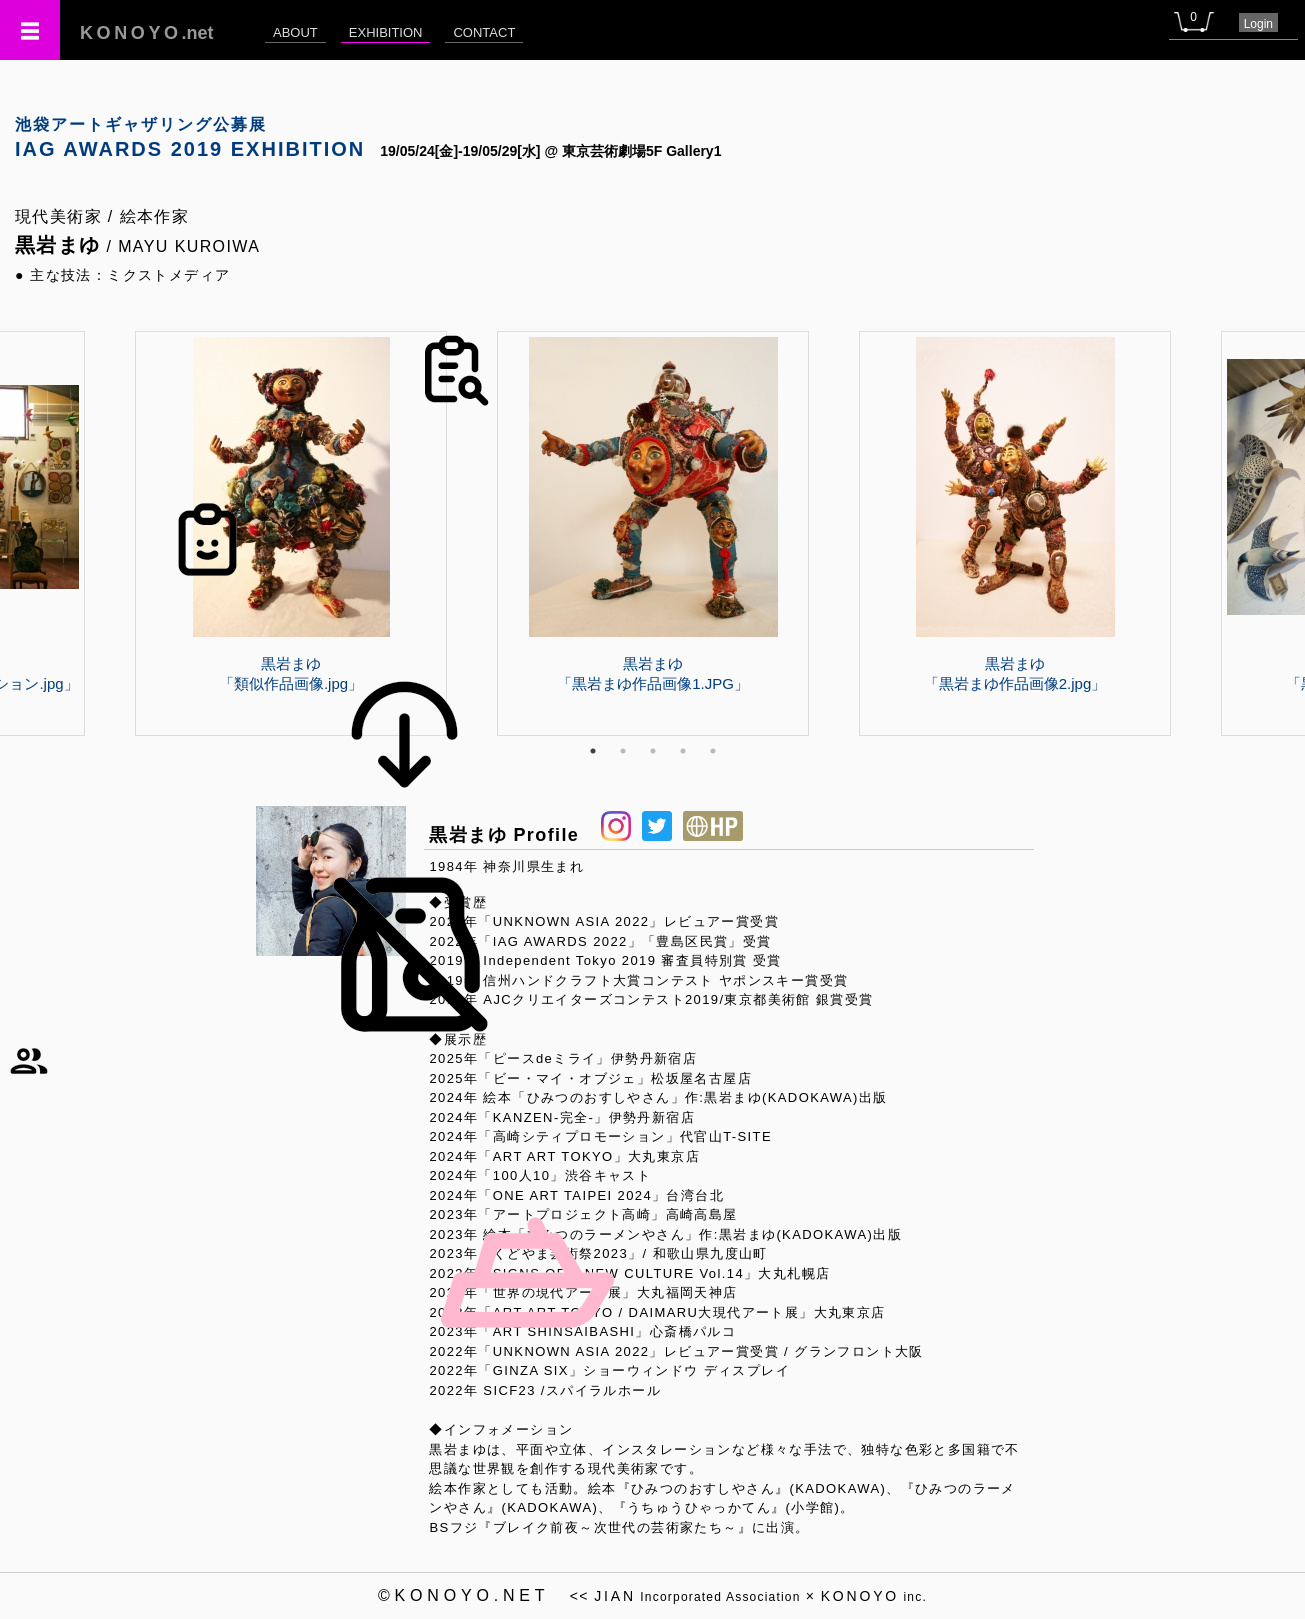  Describe the element at coordinates (527, 1272) in the screenshot. I see `select ferry as transportation option` at that location.